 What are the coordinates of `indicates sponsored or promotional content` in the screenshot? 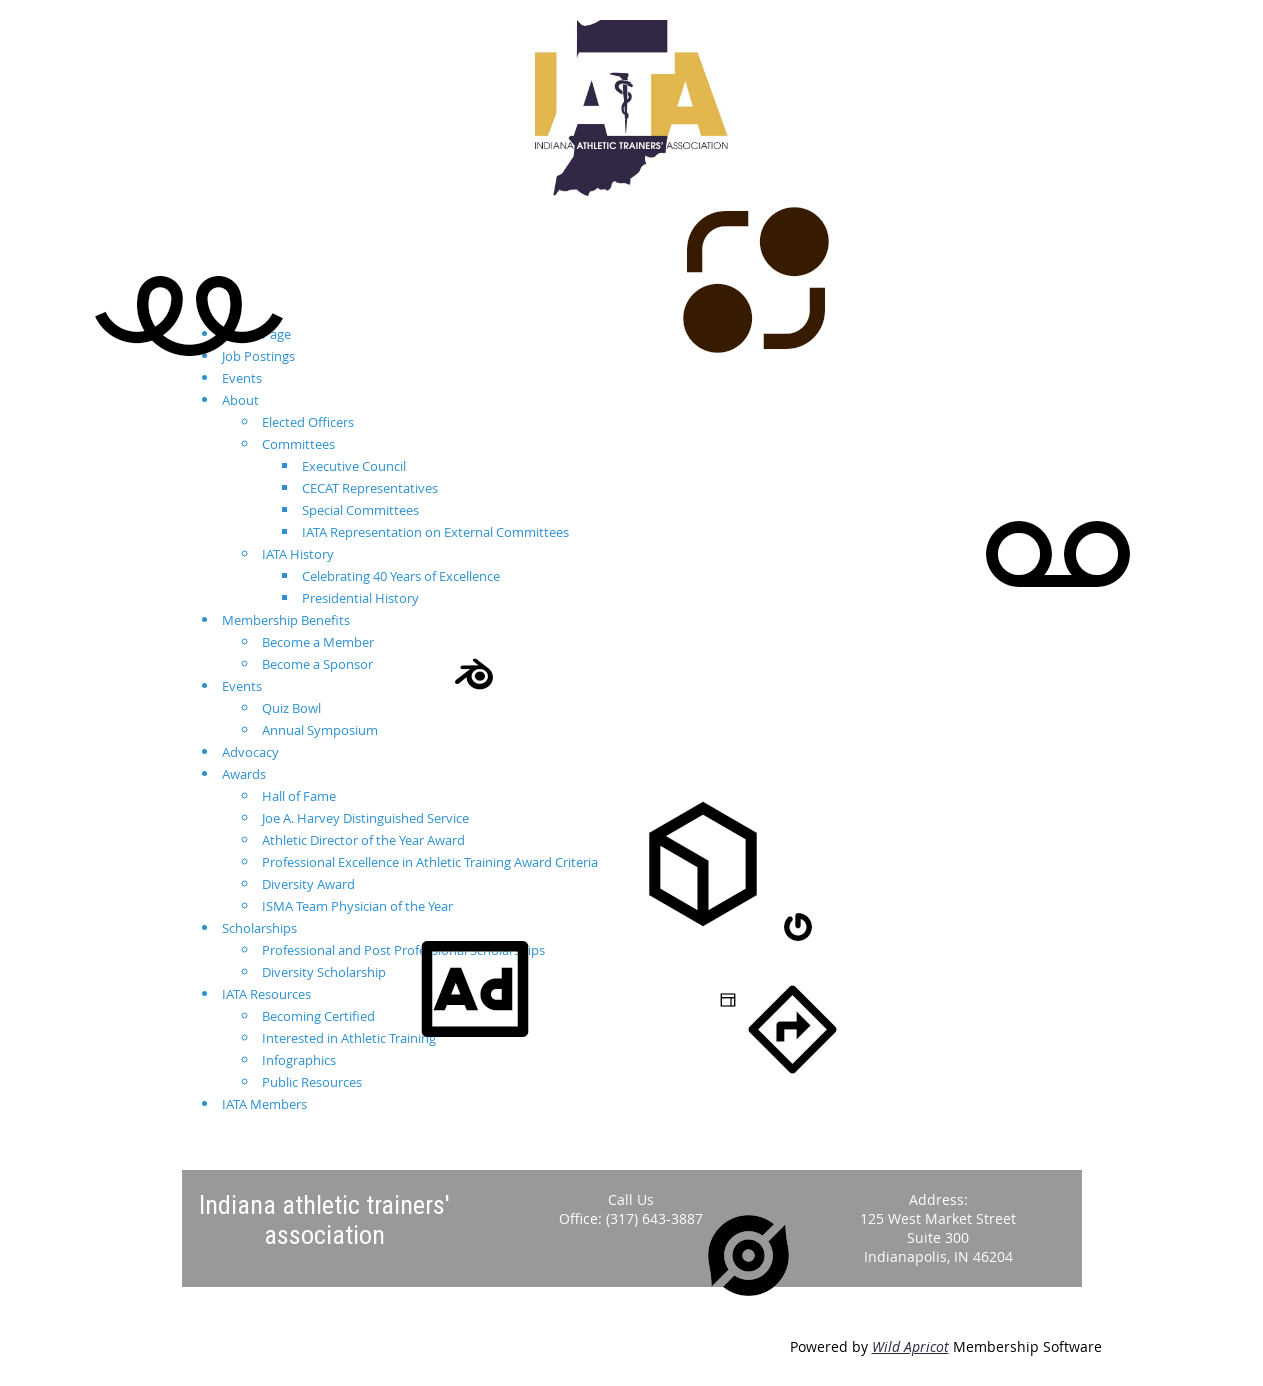 It's located at (475, 989).